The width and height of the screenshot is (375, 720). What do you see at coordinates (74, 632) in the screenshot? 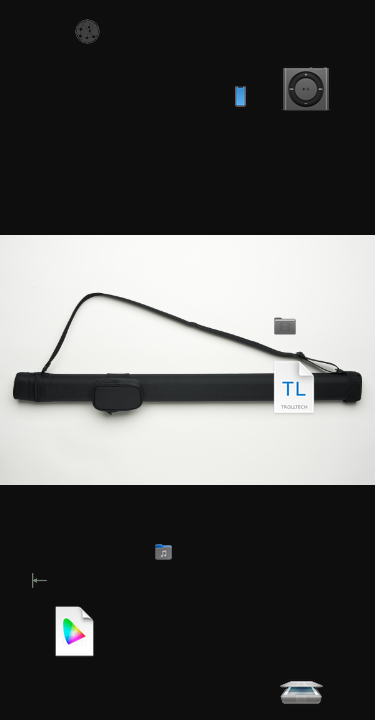
I see `color profile document for color management` at bounding box center [74, 632].